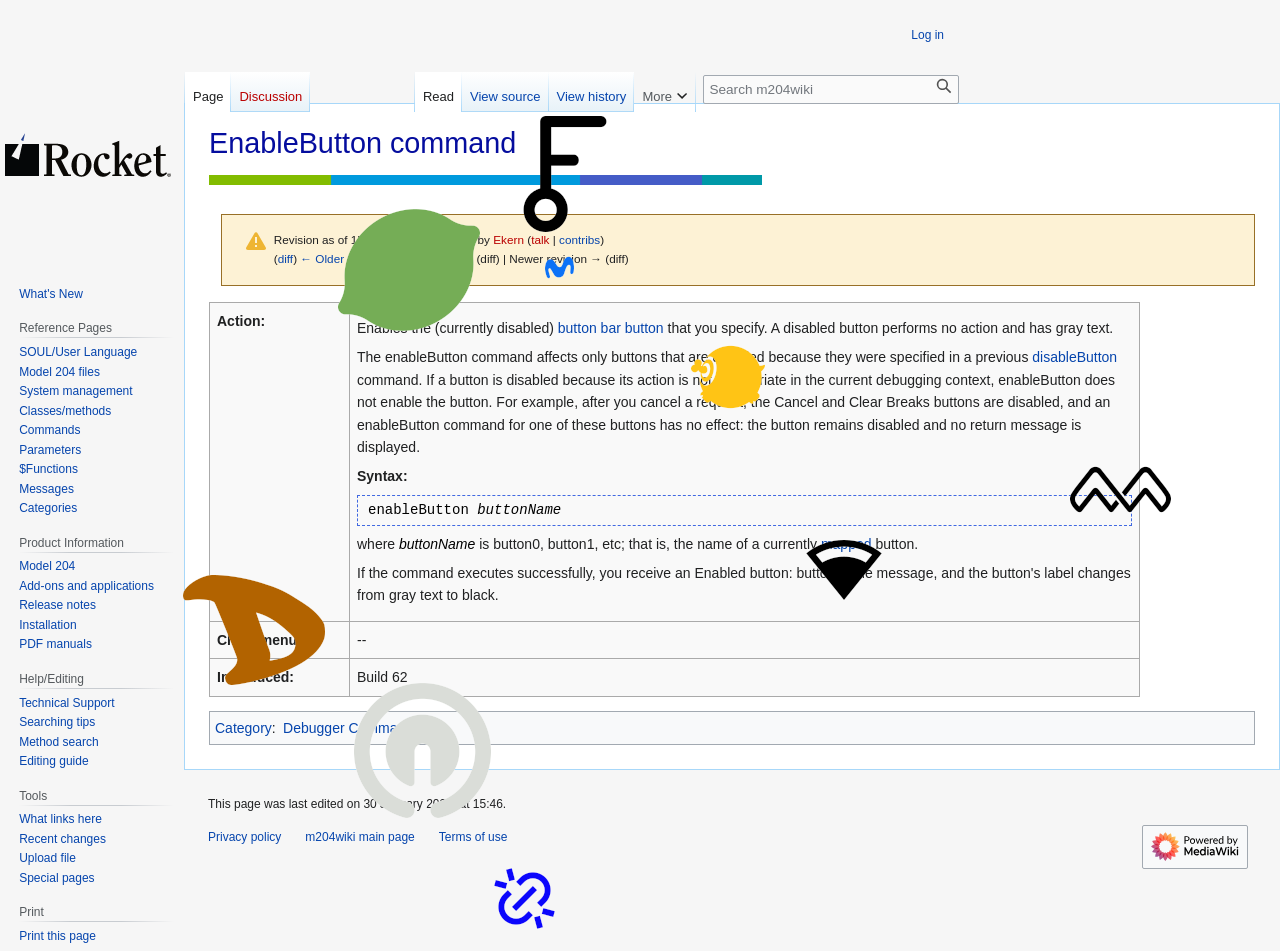 The height and width of the screenshot is (951, 1280). Describe the element at coordinates (844, 570) in the screenshot. I see `indicates strong wifi signal strength` at that location.